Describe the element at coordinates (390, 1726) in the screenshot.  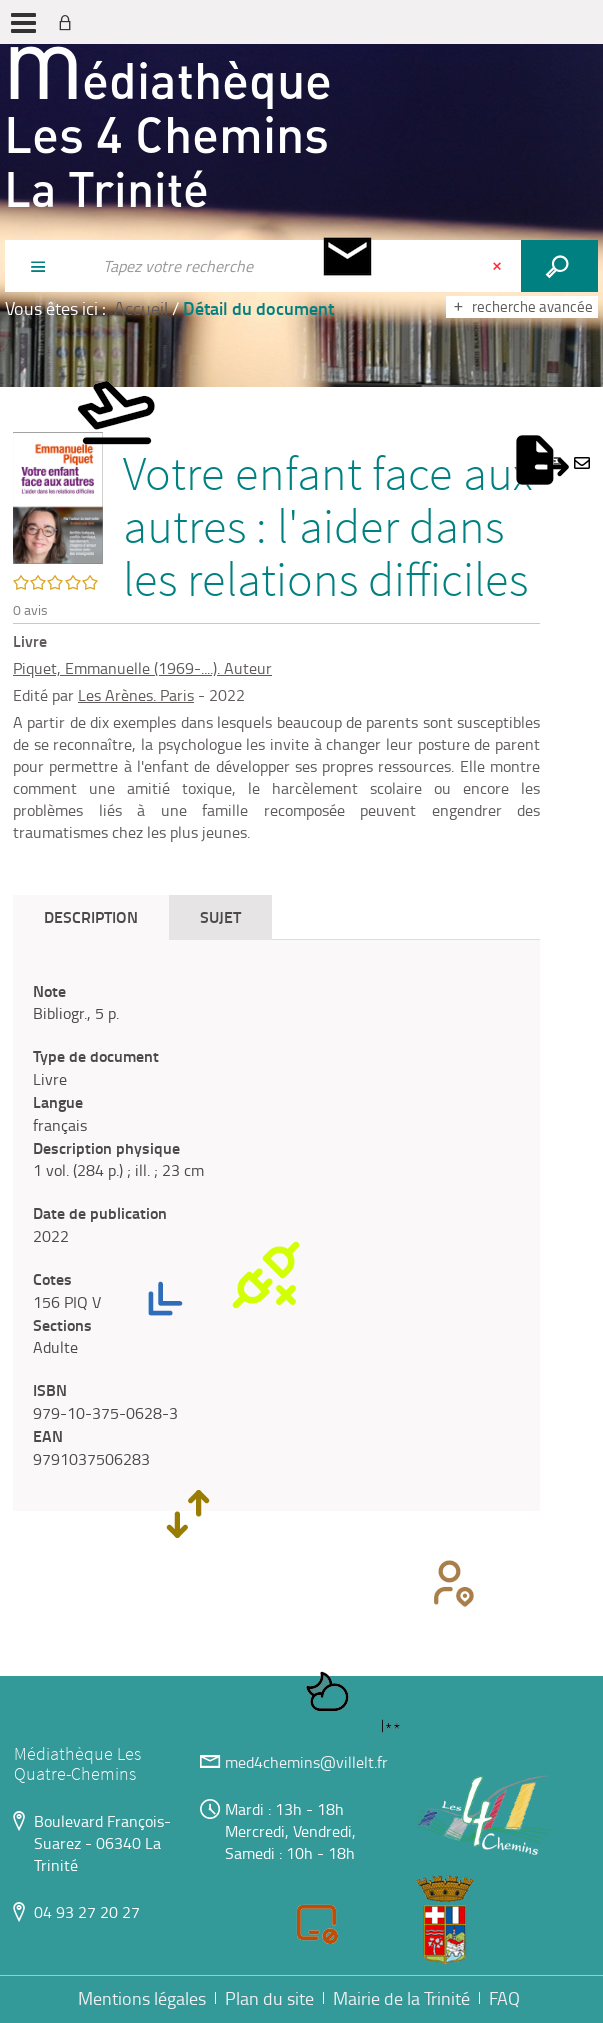
I see `enter or view password field` at that location.